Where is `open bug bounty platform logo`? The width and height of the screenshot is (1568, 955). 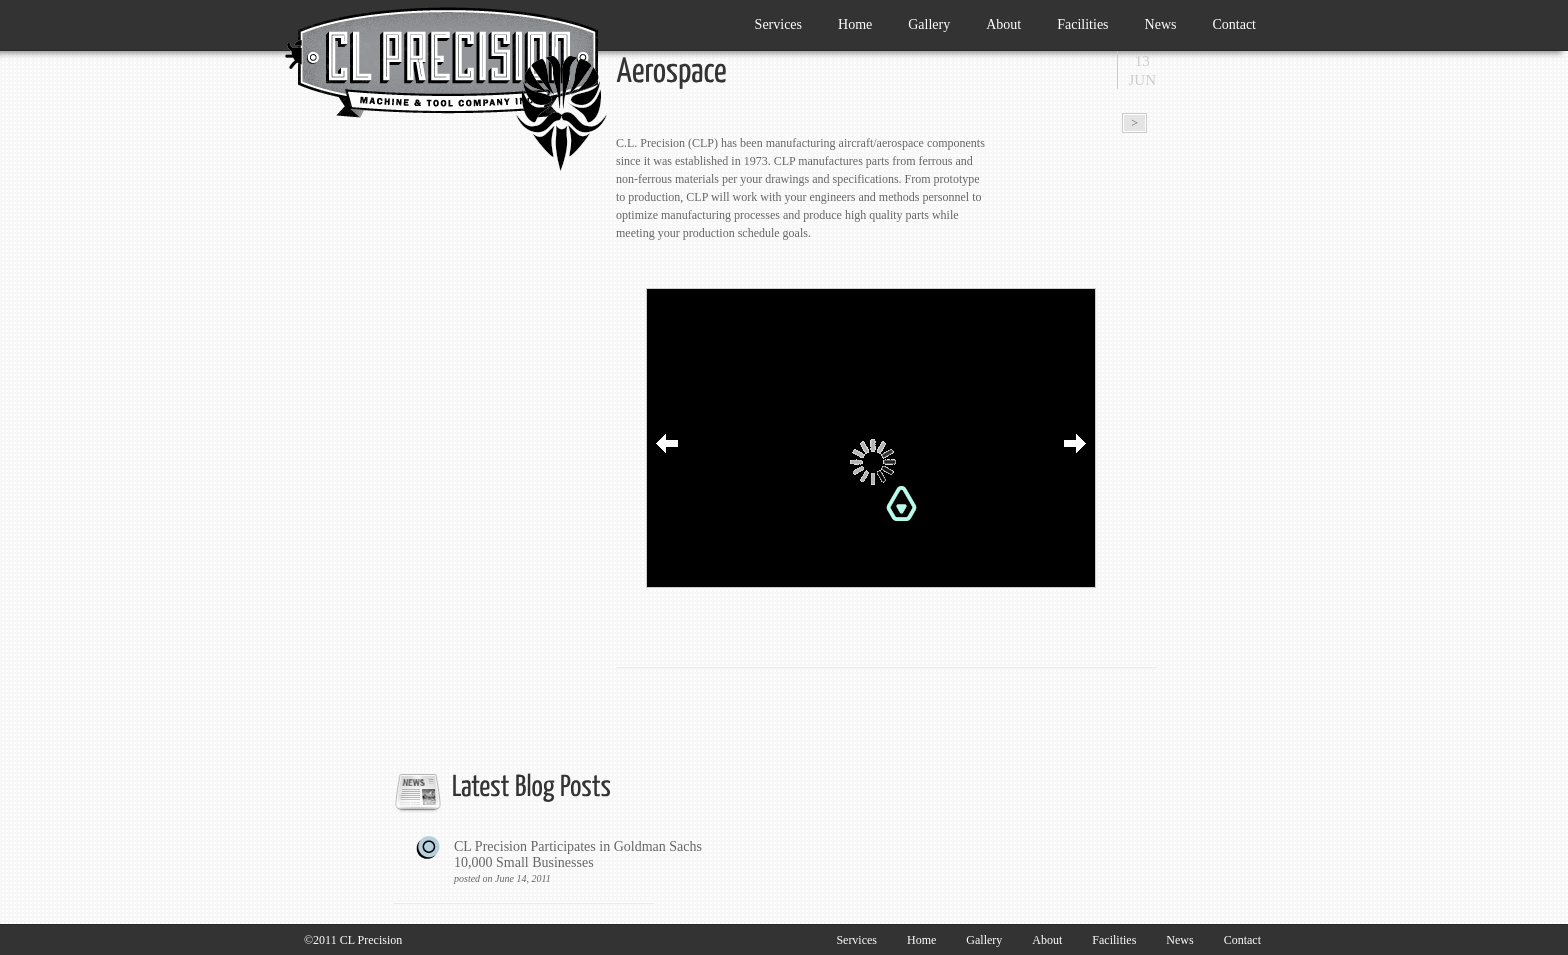 open bug bounty platform logo is located at coordinates (293, 54).